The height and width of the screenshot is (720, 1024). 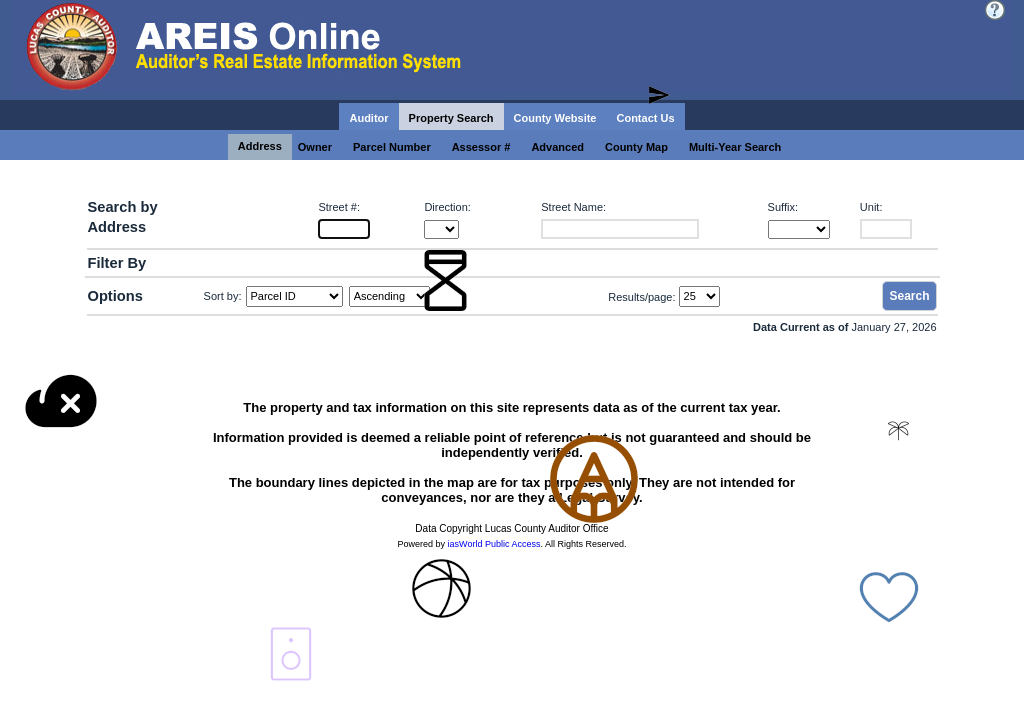 I want to click on indicates a timer or countdown in progress, so click(x=445, y=280).